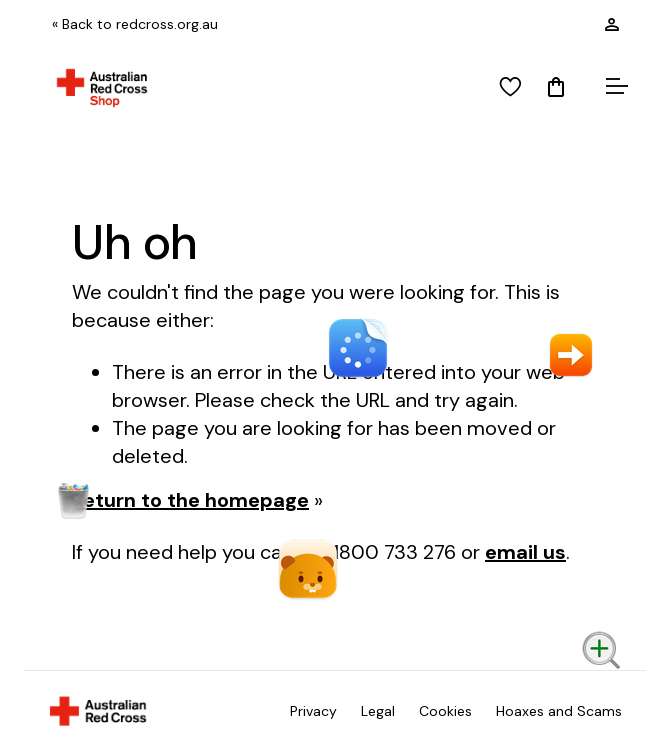 The height and width of the screenshot is (751, 670). Describe the element at coordinates (571, 355) in the screenshot. I see `log out of the current account or session` at that location.